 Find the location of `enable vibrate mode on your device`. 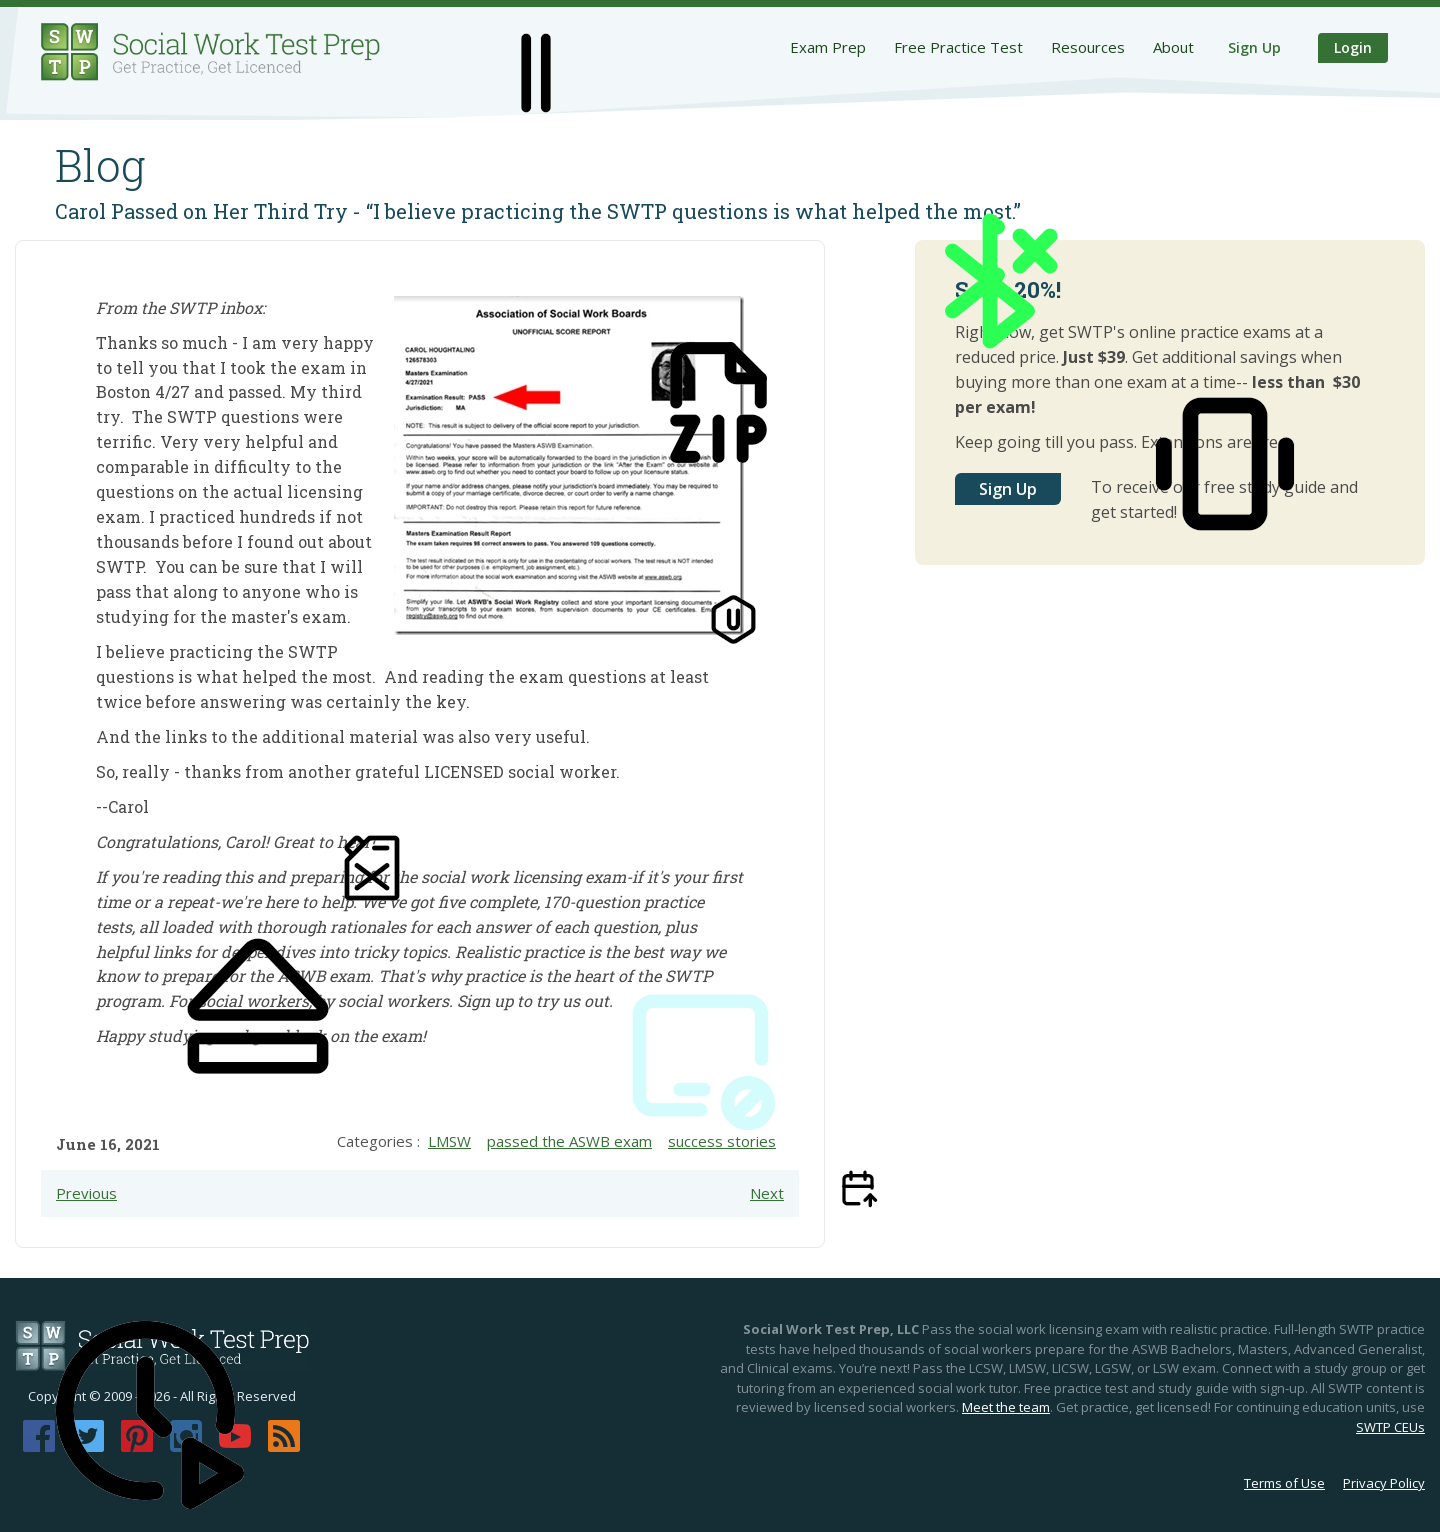

enable vibrate mode on your device is located at coordinates (1225, 464).